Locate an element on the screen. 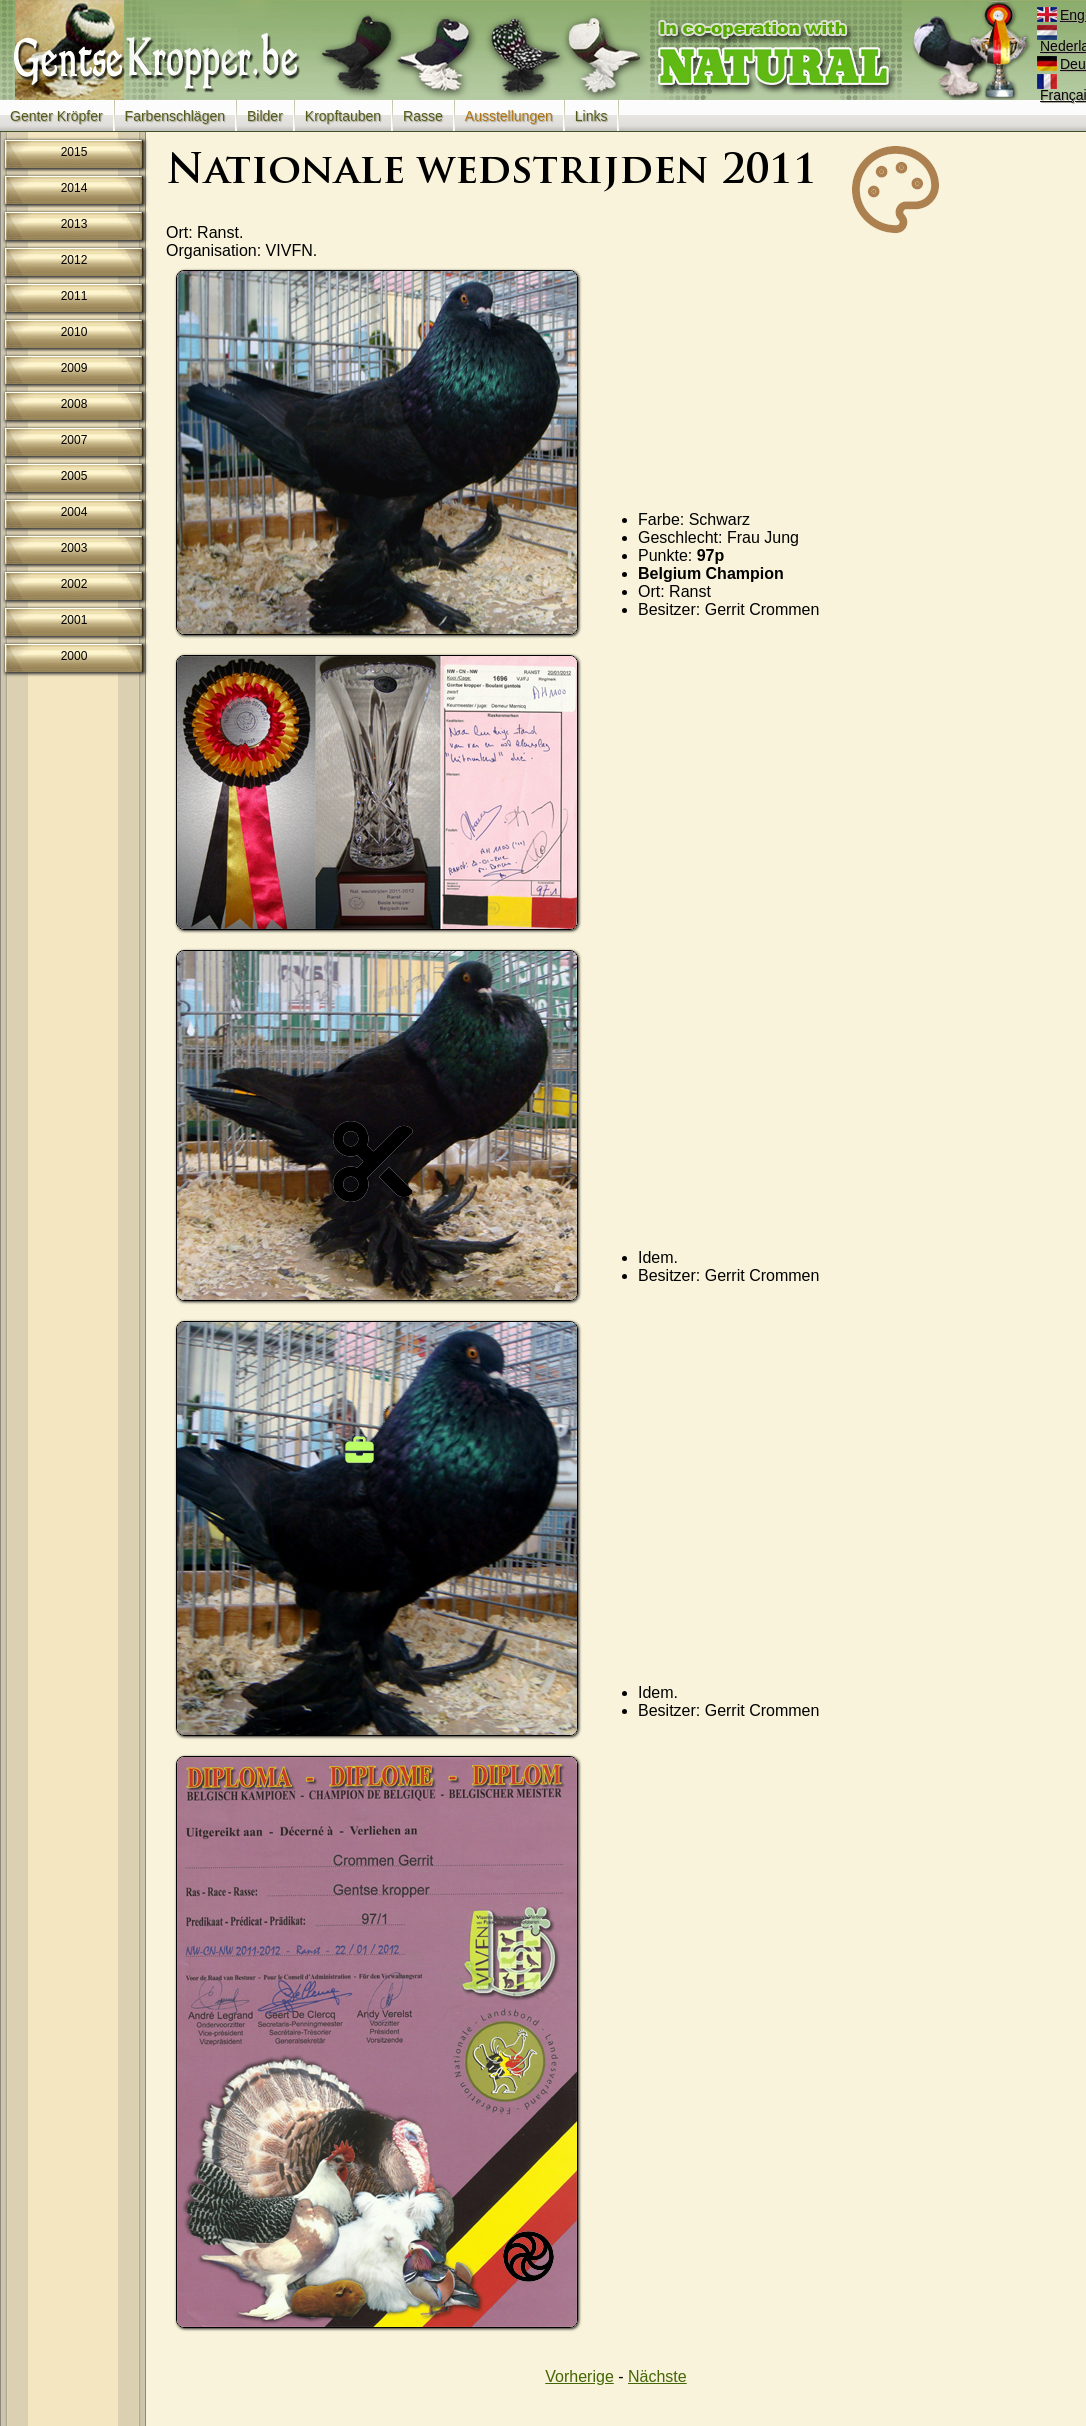 This screenshot has width=1086, height=2426. access work or business-related content is located at coordinates (359, 1450).